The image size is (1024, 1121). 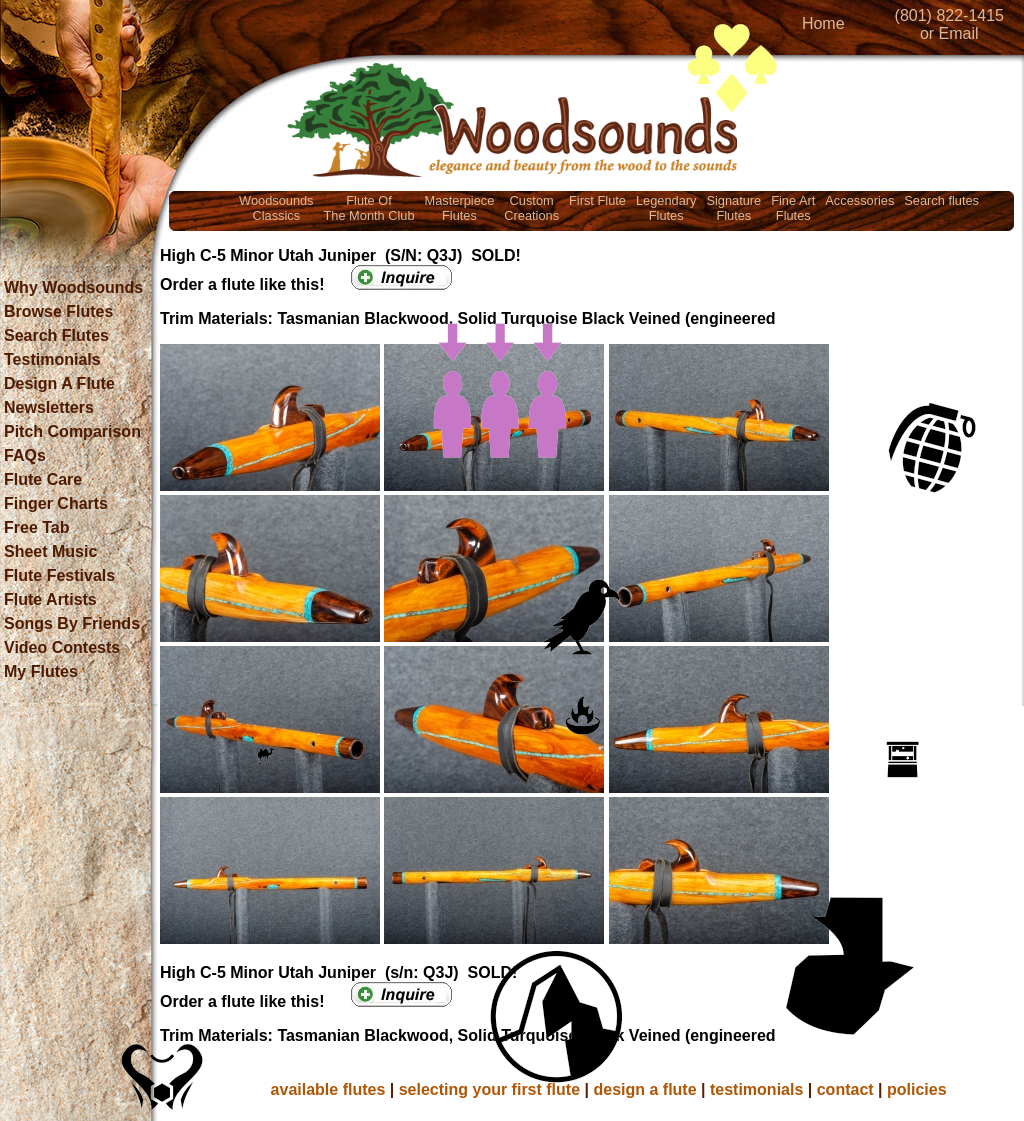 I want to click on access fire pit or bonfire feature in game, so click(x=582, y=715).